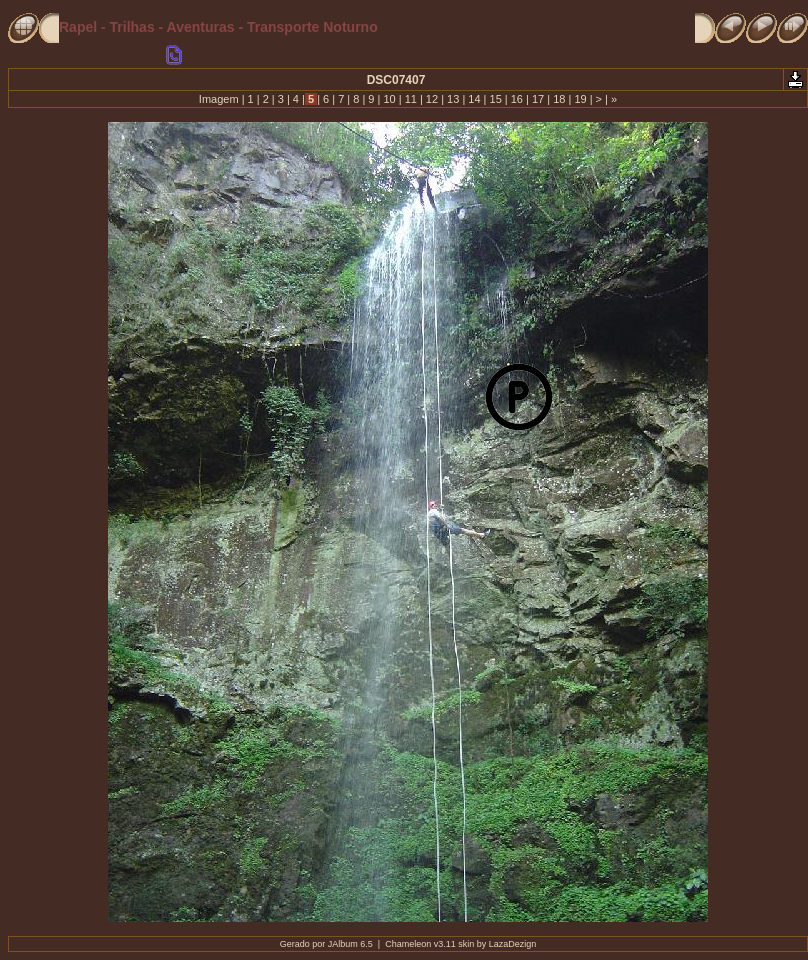 The image size is (808, 960). I want to click on parking available or parking location, so click(519, 397).